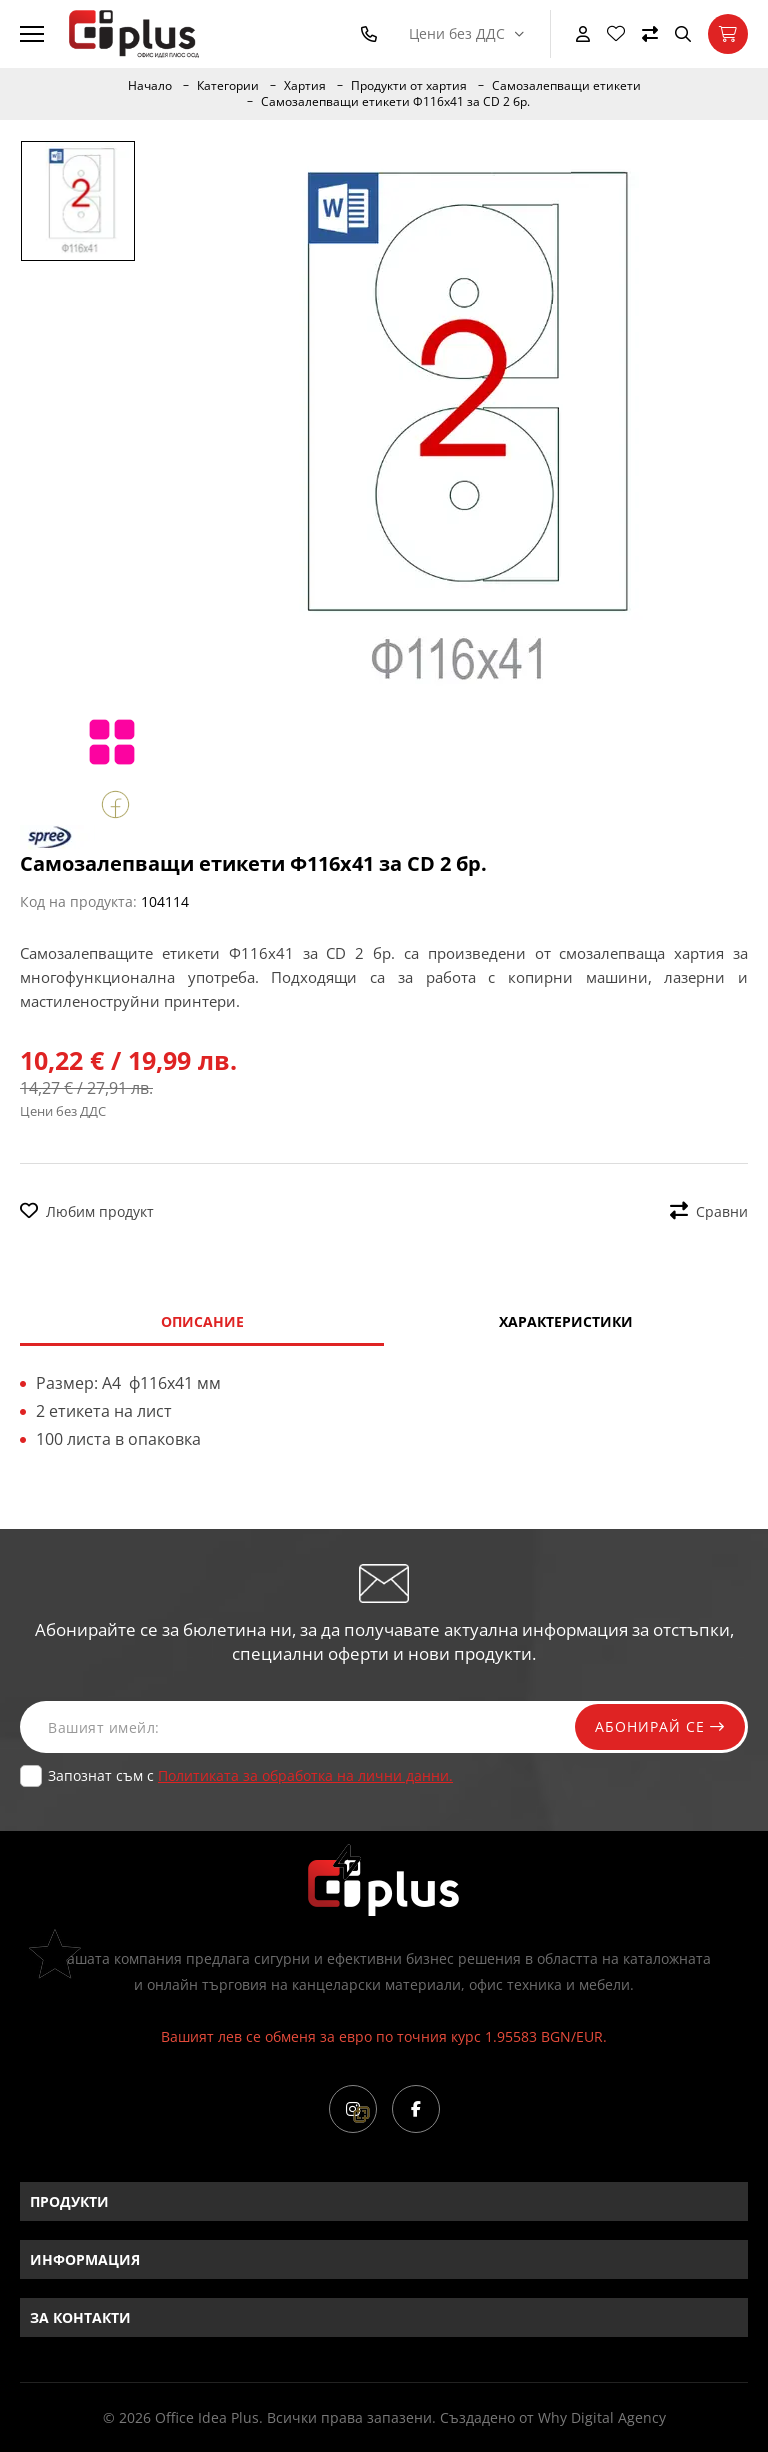 The width and height of the screenshot is (768, 2452). What do you see at coordinates (112, 742) in the screenshot?
I see `switch to grid view` at bounding box center [112, 742].